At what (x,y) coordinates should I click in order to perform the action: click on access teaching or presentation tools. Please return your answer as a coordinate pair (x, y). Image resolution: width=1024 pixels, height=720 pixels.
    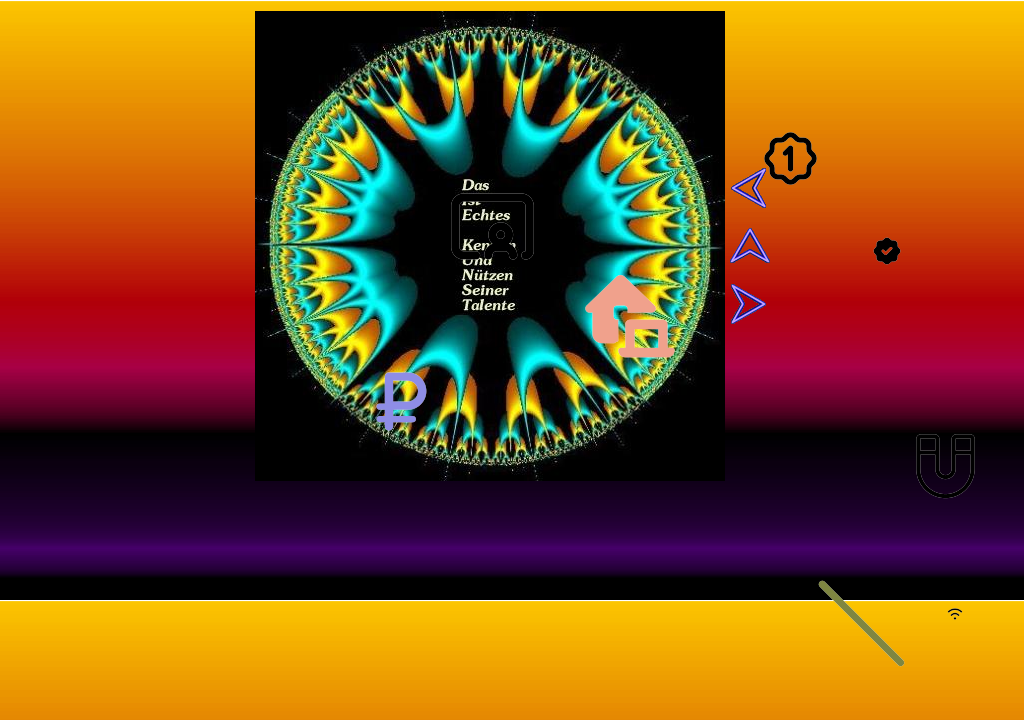
    Looking at the image, I should click on (492, 226).